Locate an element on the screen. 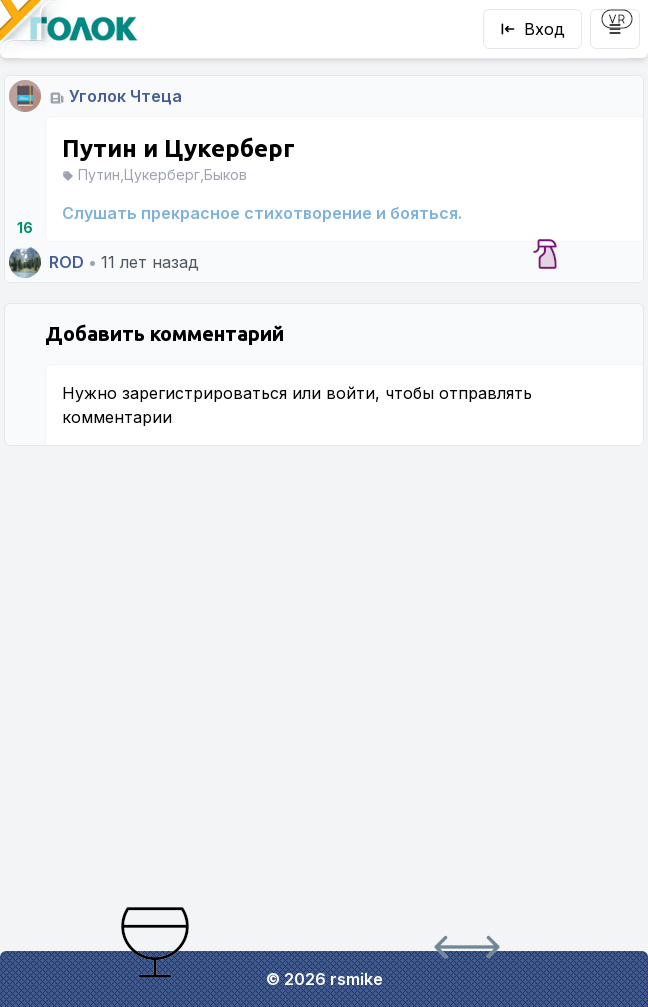  adjust horizontal spacing or width is located at coordinates (467, 947).